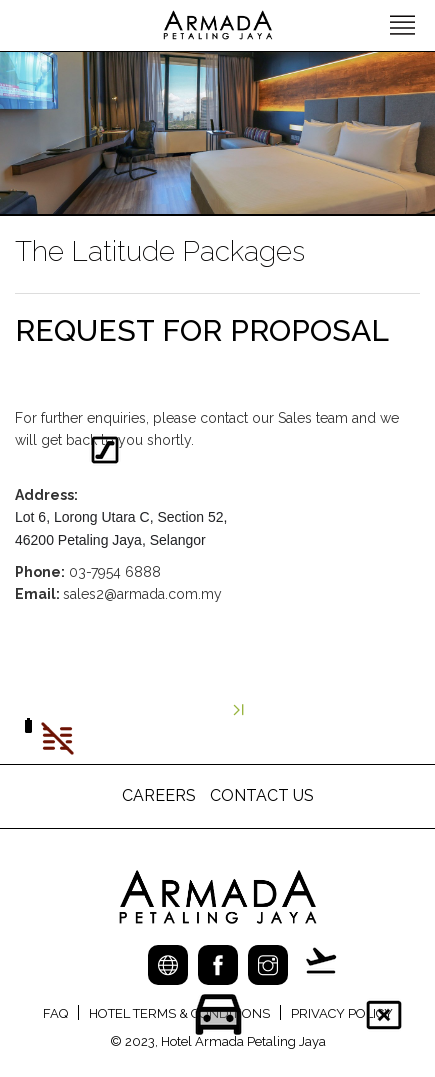  I want to click on skip to end of content, so click(239, 710).